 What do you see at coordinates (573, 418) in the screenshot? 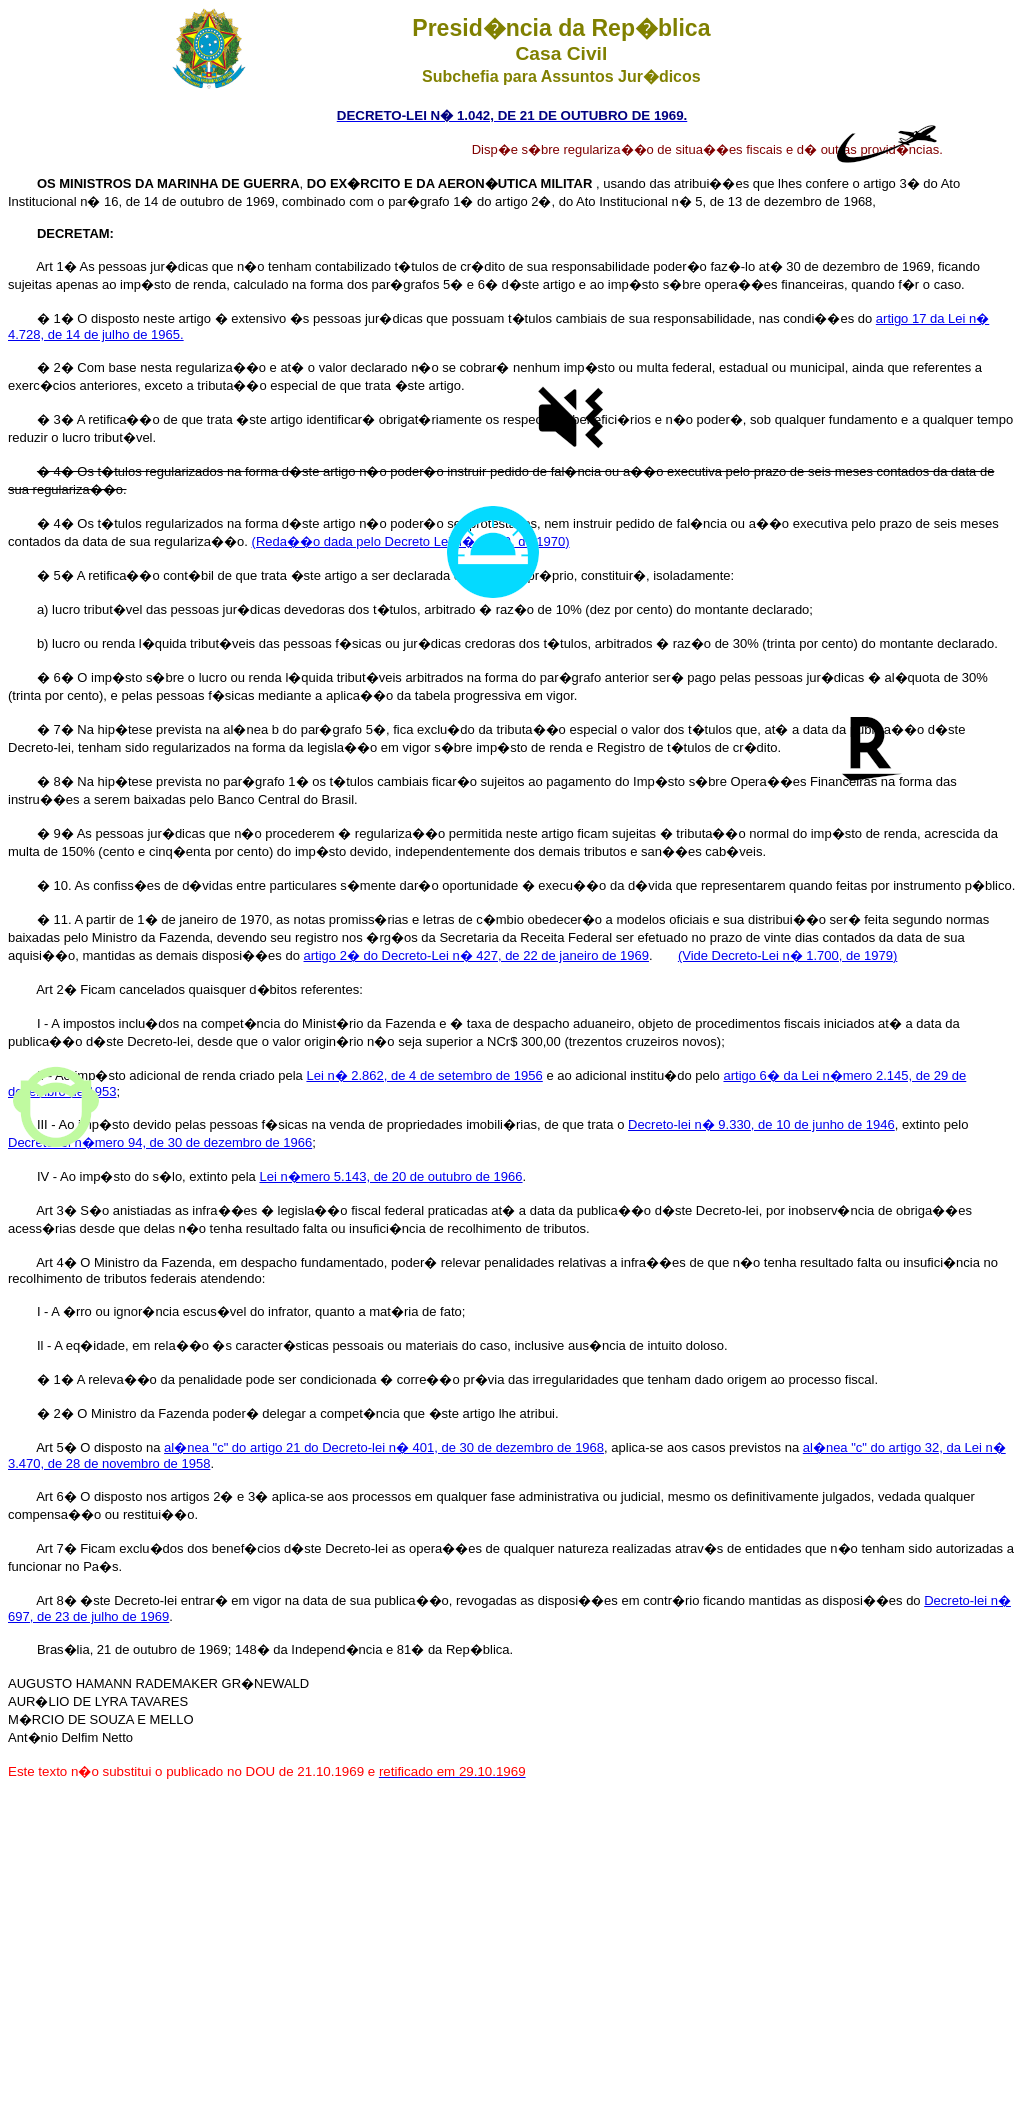
I see `mute sound and enable vibrate mode` at bounding box center [573, 418].